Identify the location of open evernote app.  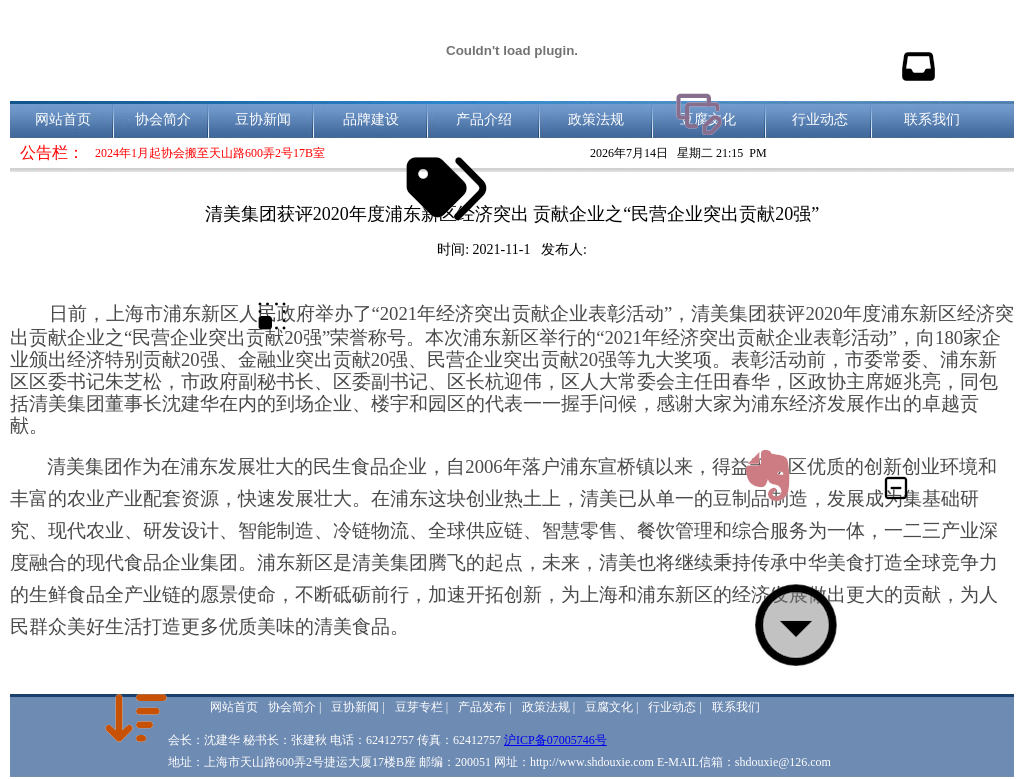
(767, 475).